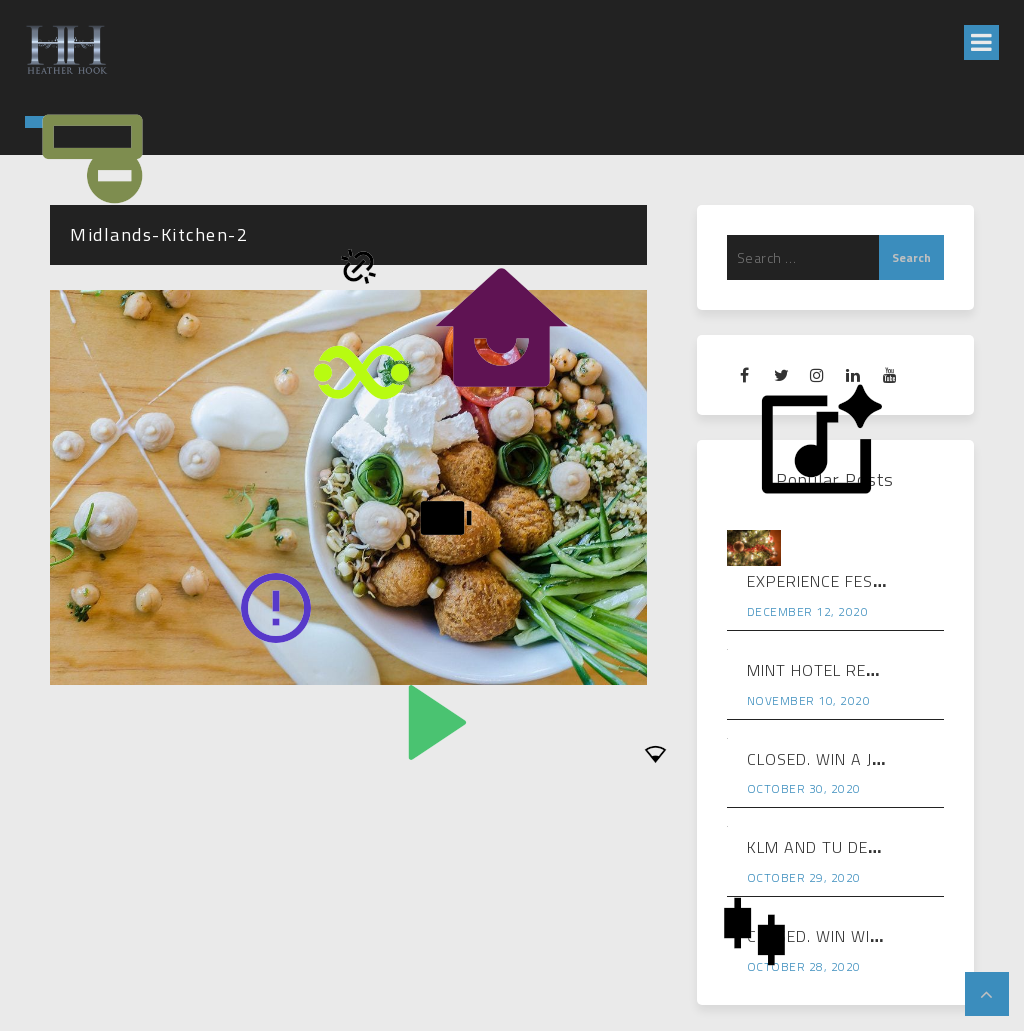 Image resolution: width=1024 pixels, height=1031 pixels. I want to click on view stock market data, so click(754, 931).